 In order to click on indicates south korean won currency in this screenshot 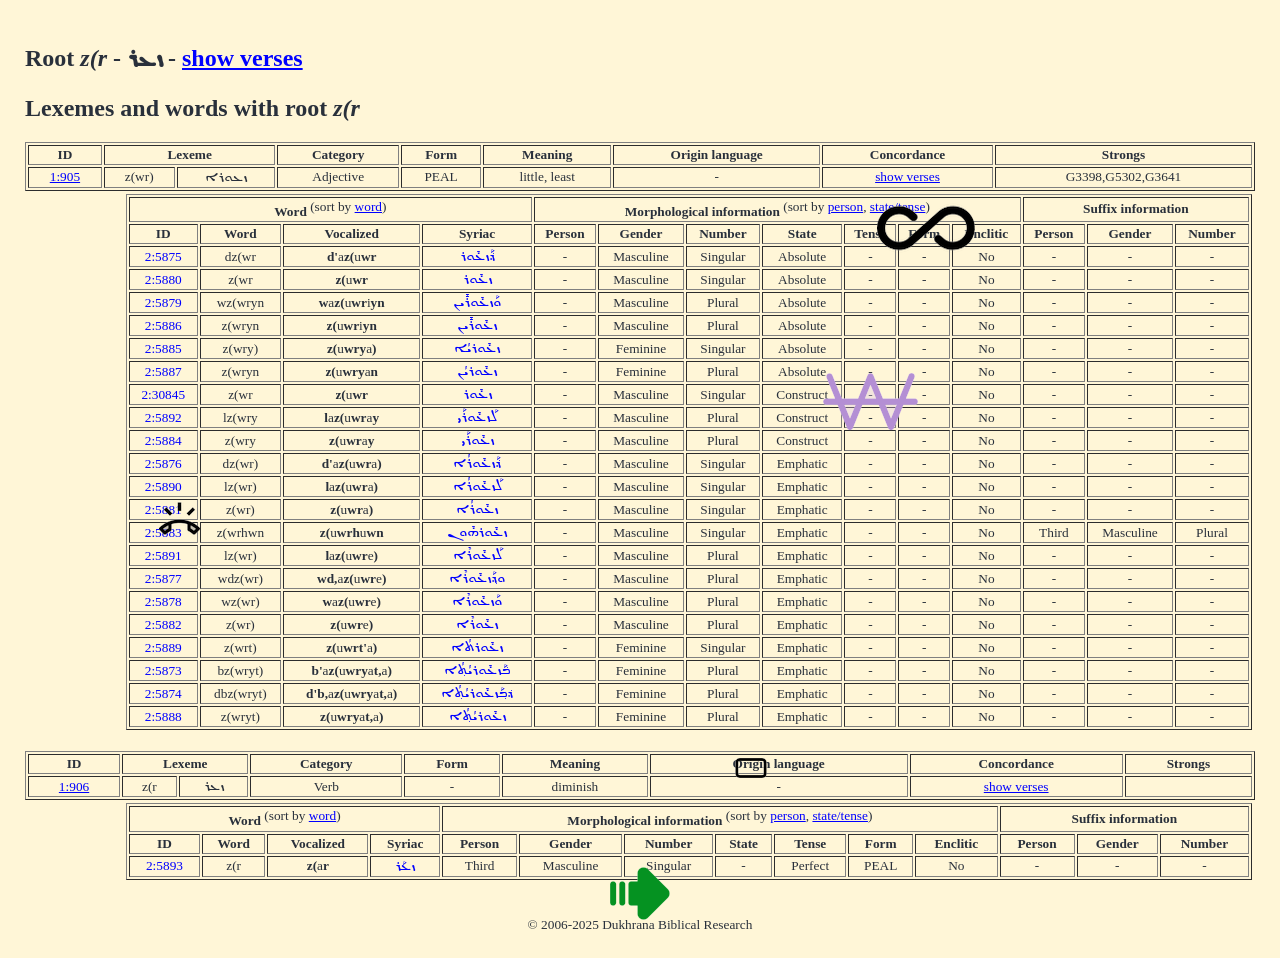, I will do `click(870, 398)`.